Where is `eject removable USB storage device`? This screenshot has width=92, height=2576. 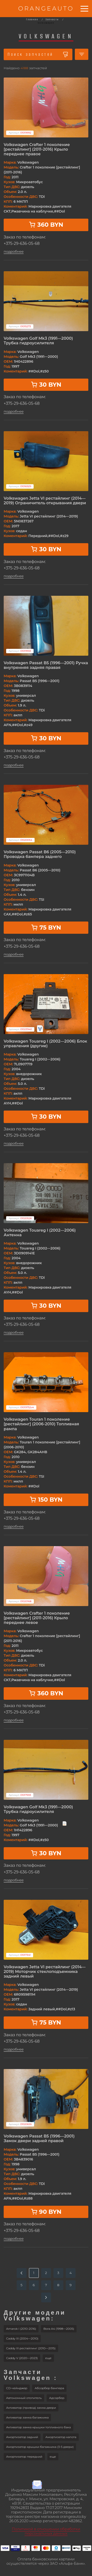
eject removable USB storage device is located at coordinates (51, 294).